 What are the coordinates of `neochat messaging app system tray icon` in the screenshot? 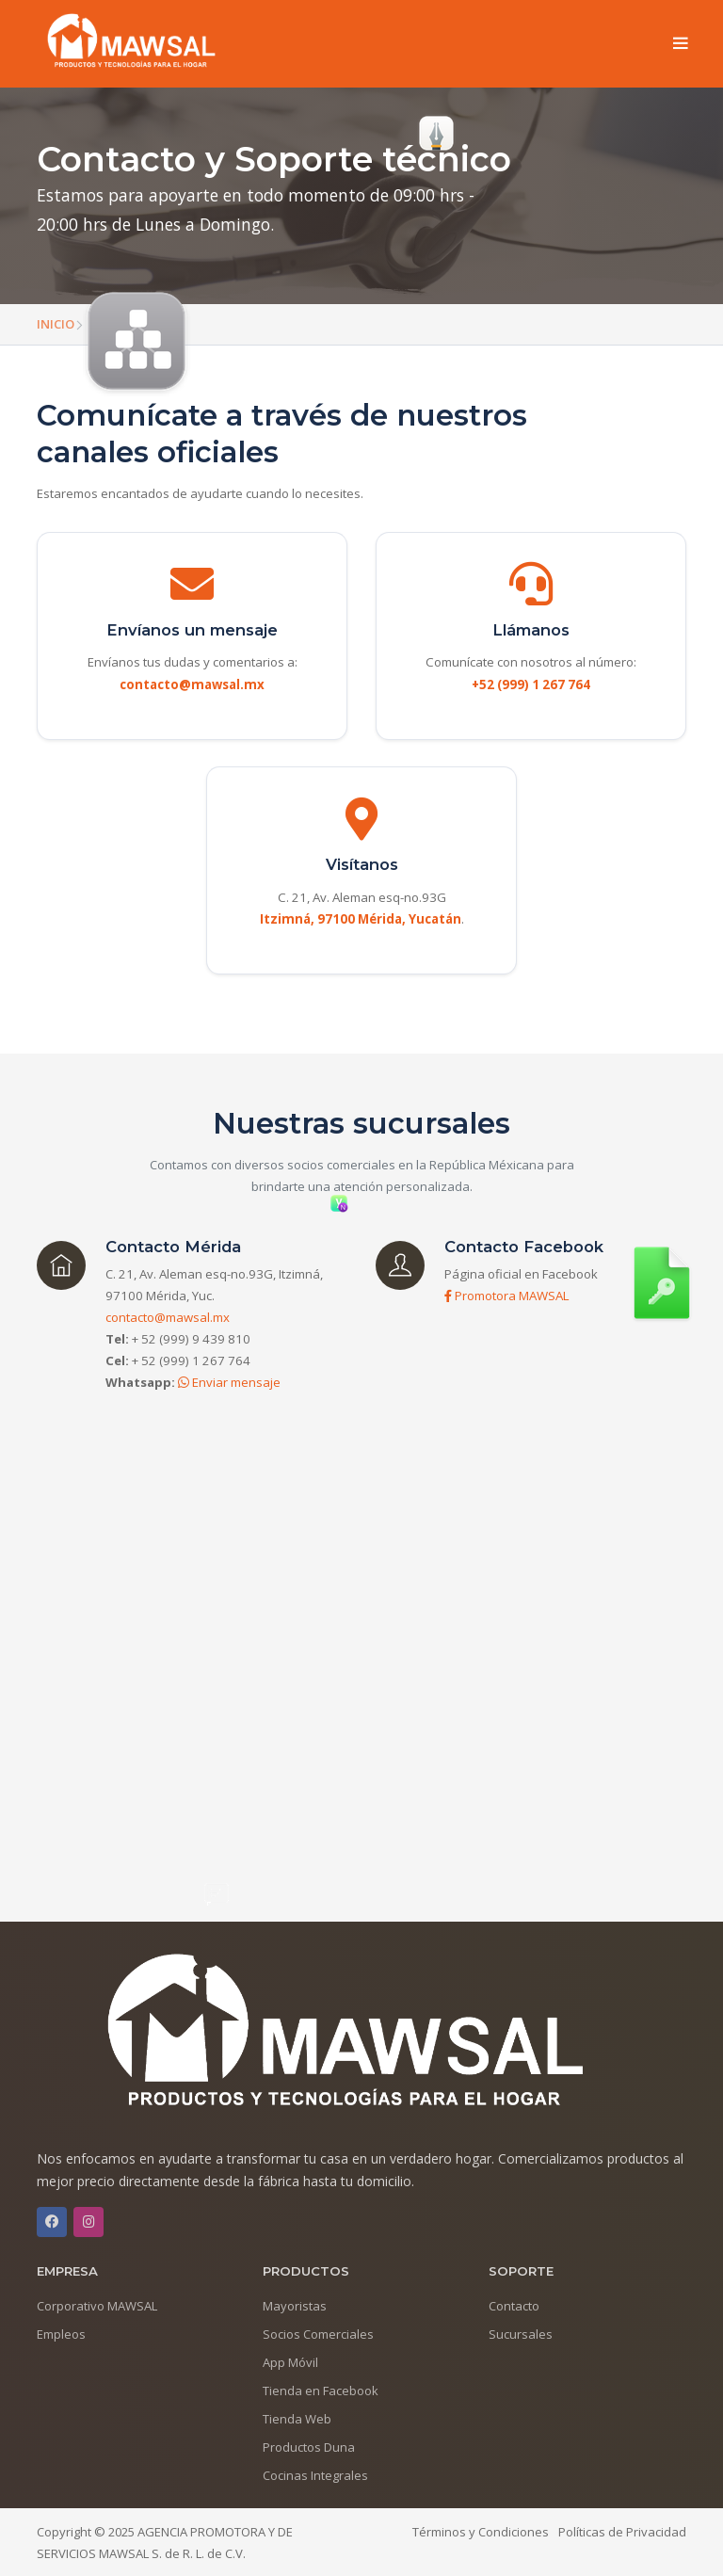 It's located at (217, 1895).